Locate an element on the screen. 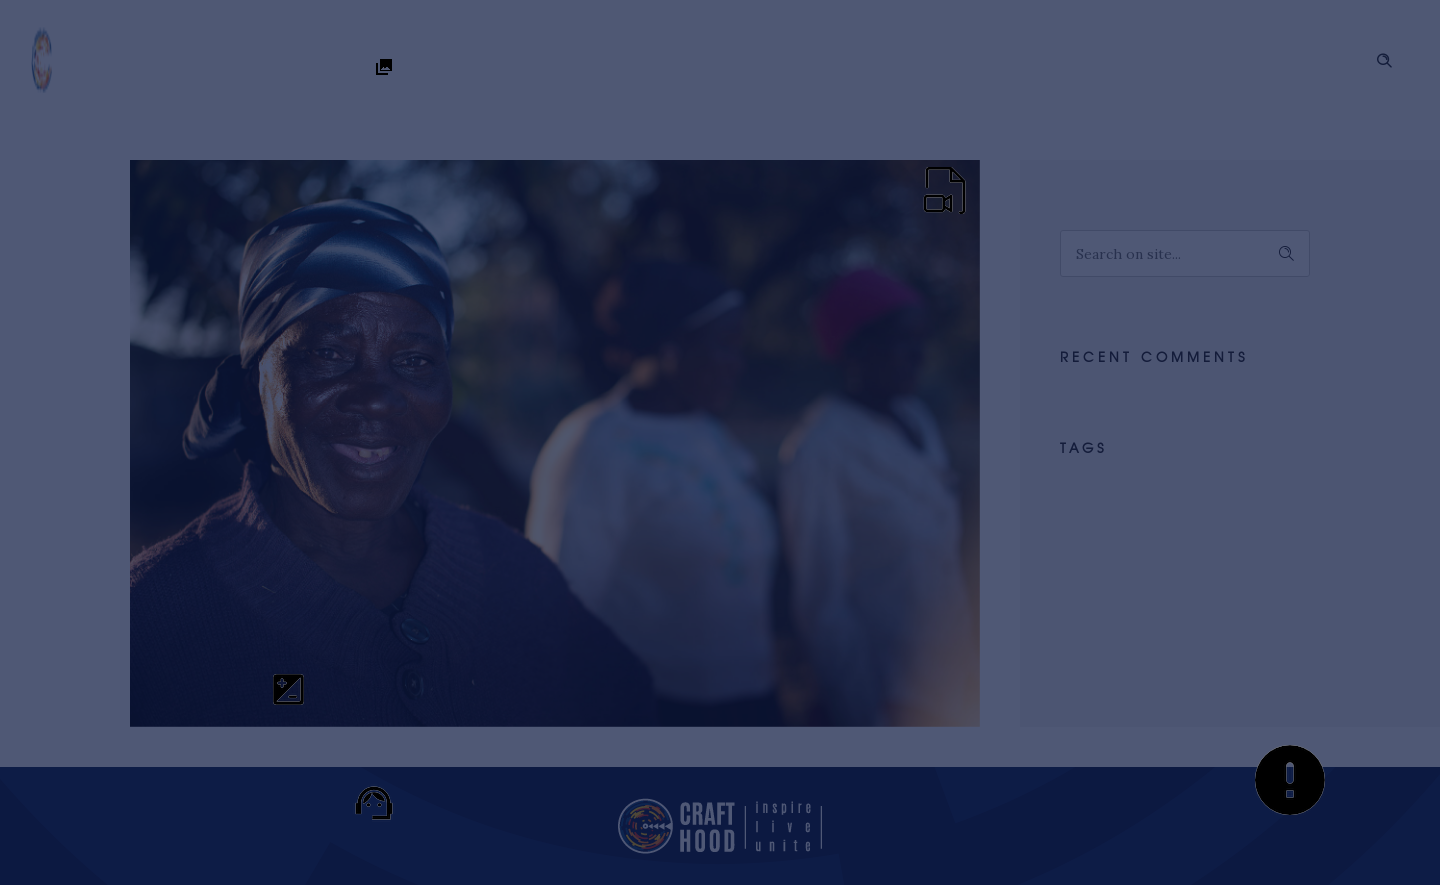  indicates an error or problem has occurred is located at coordinates (1290, 780).